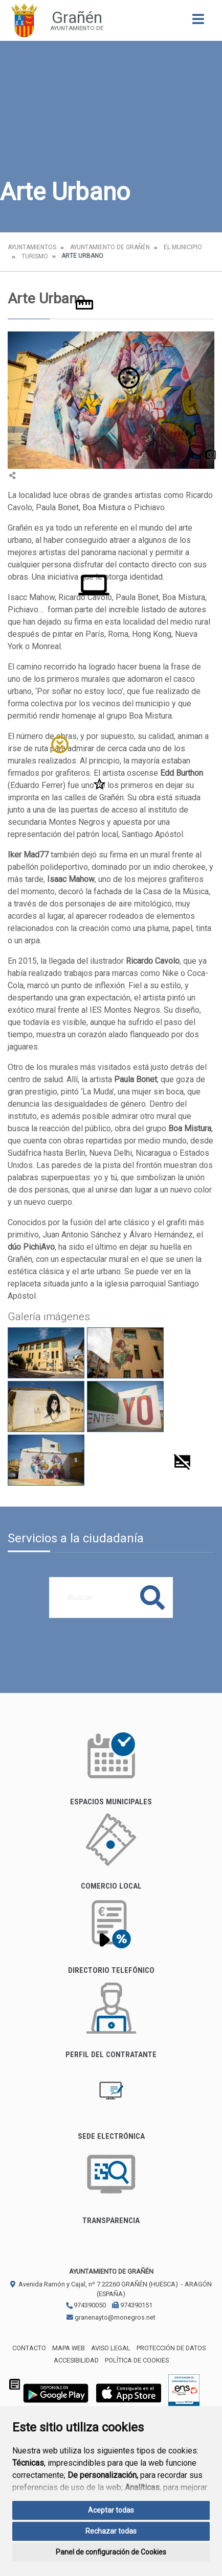 The image size is (222, 2576). I want to click on turn off subtitles or closed captions, so click(182, 1461).